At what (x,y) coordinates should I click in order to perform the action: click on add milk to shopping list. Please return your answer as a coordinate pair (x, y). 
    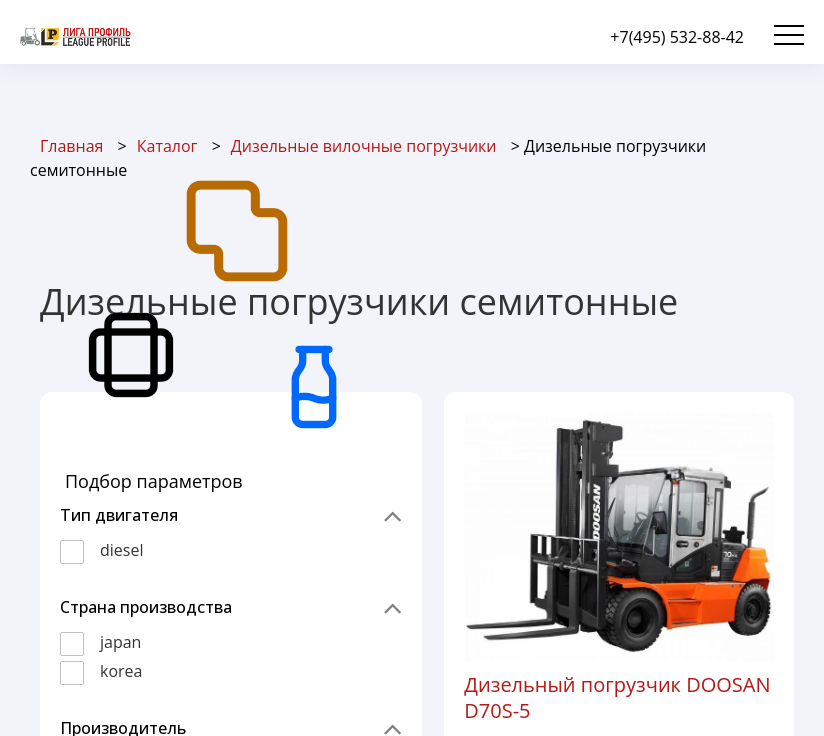
    Looking at the image, I should click on (314, 387).